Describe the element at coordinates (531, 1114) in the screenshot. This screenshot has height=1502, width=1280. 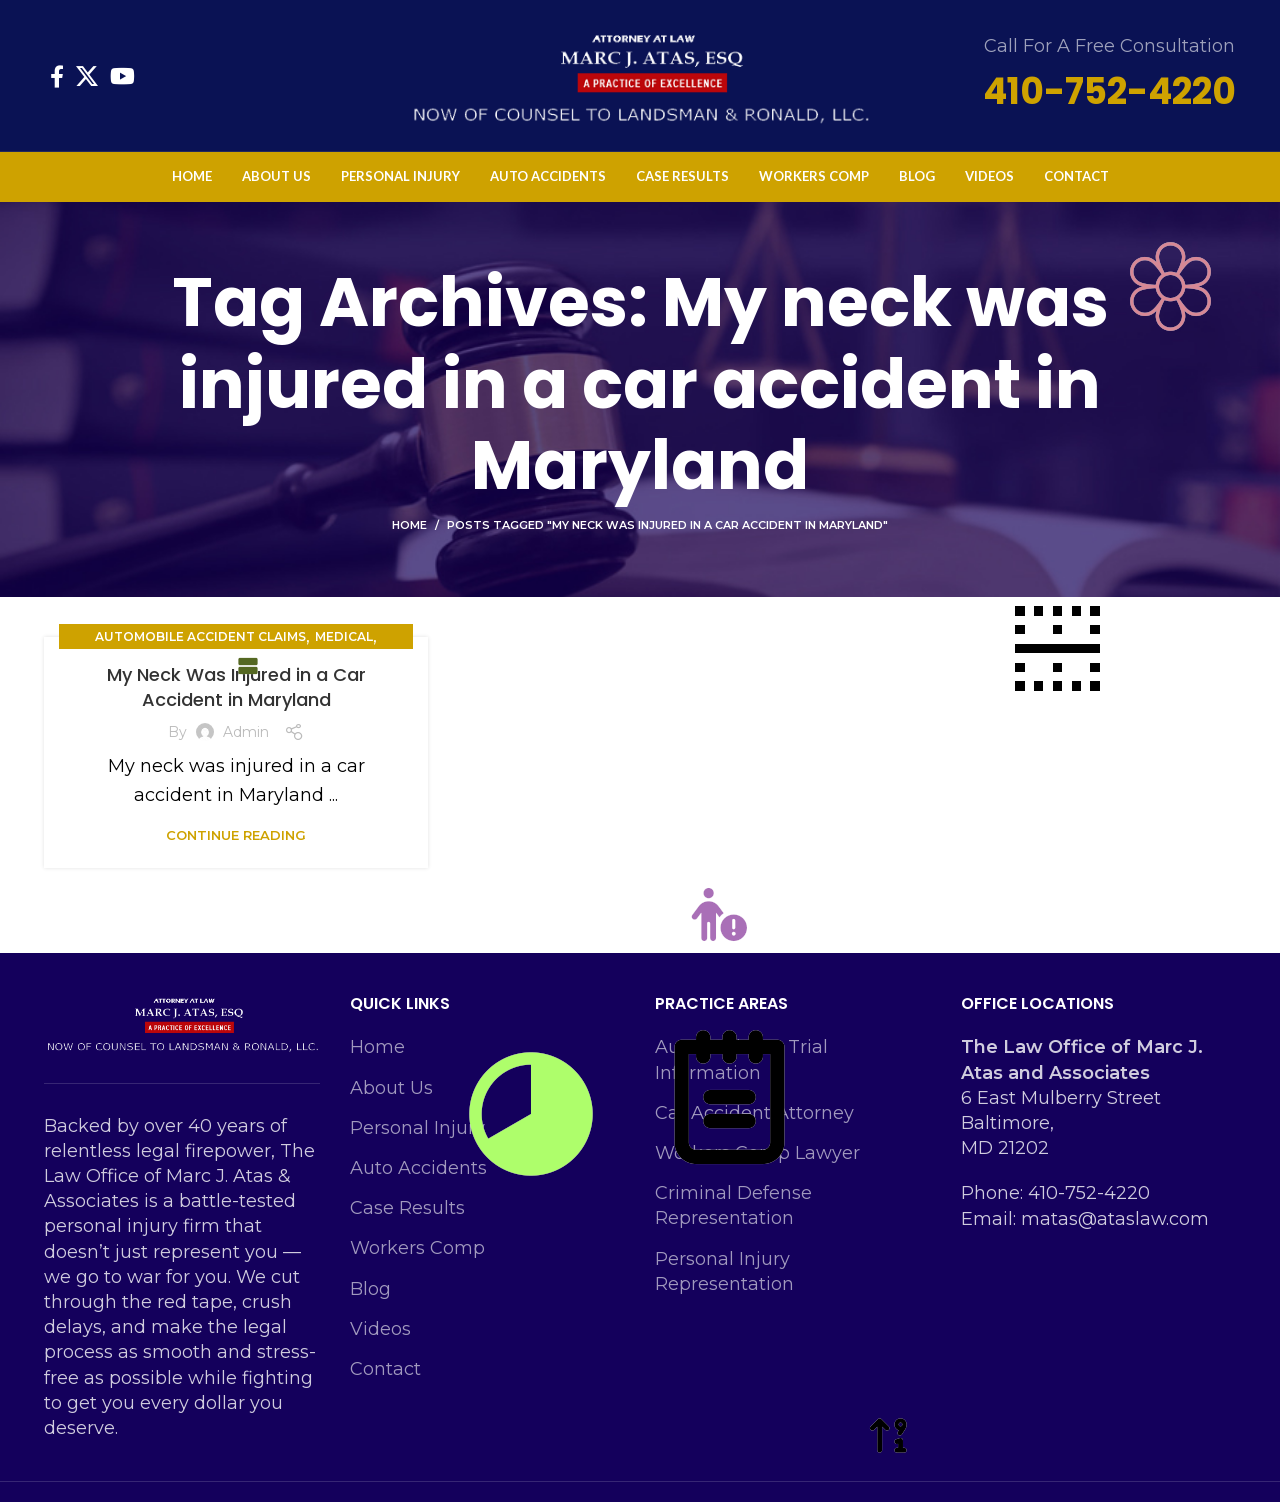
I see `indicates 66% progress or completion` at that location.